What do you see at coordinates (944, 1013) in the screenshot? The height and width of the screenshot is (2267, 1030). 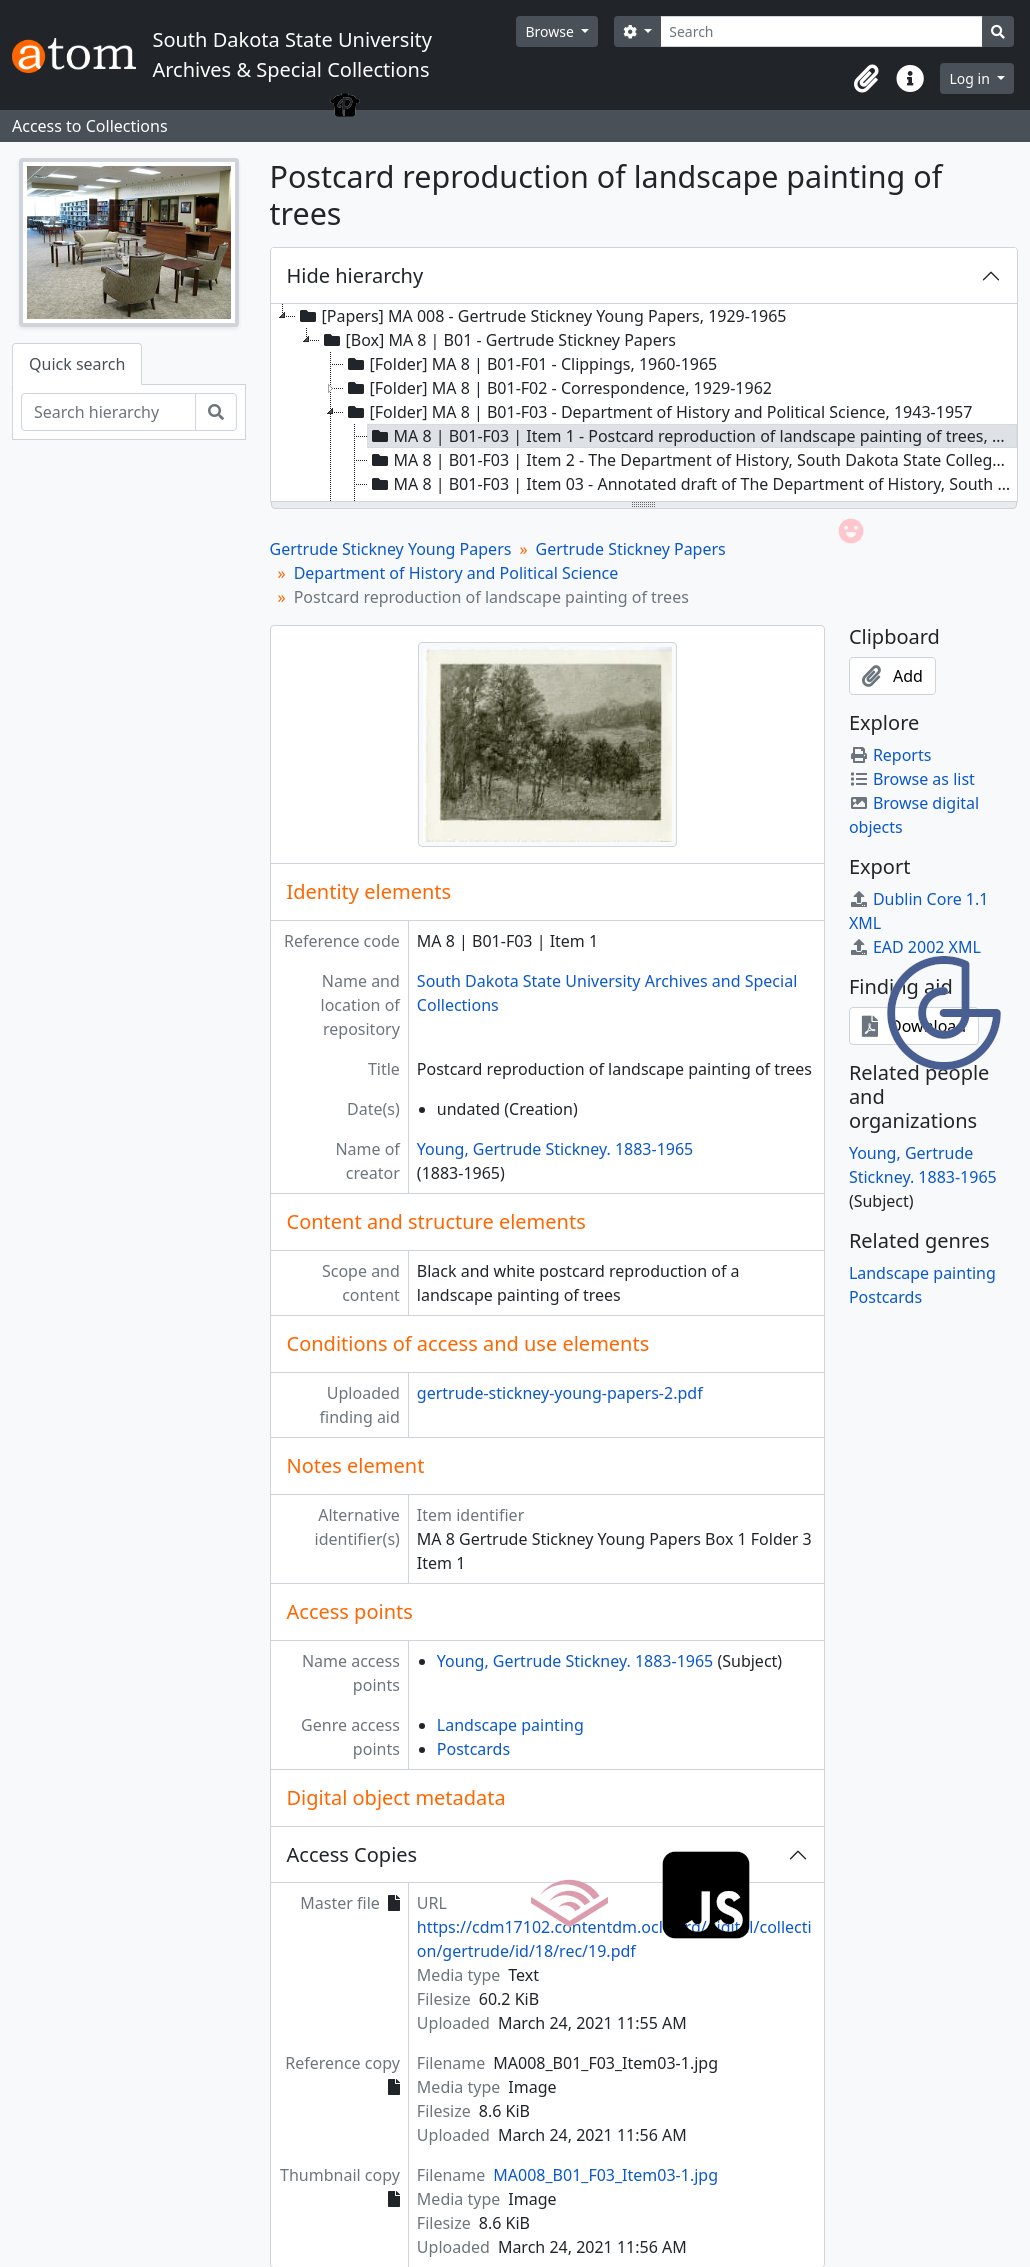 I see `visit the Game Developer website` at bounding box center [944, 1013].